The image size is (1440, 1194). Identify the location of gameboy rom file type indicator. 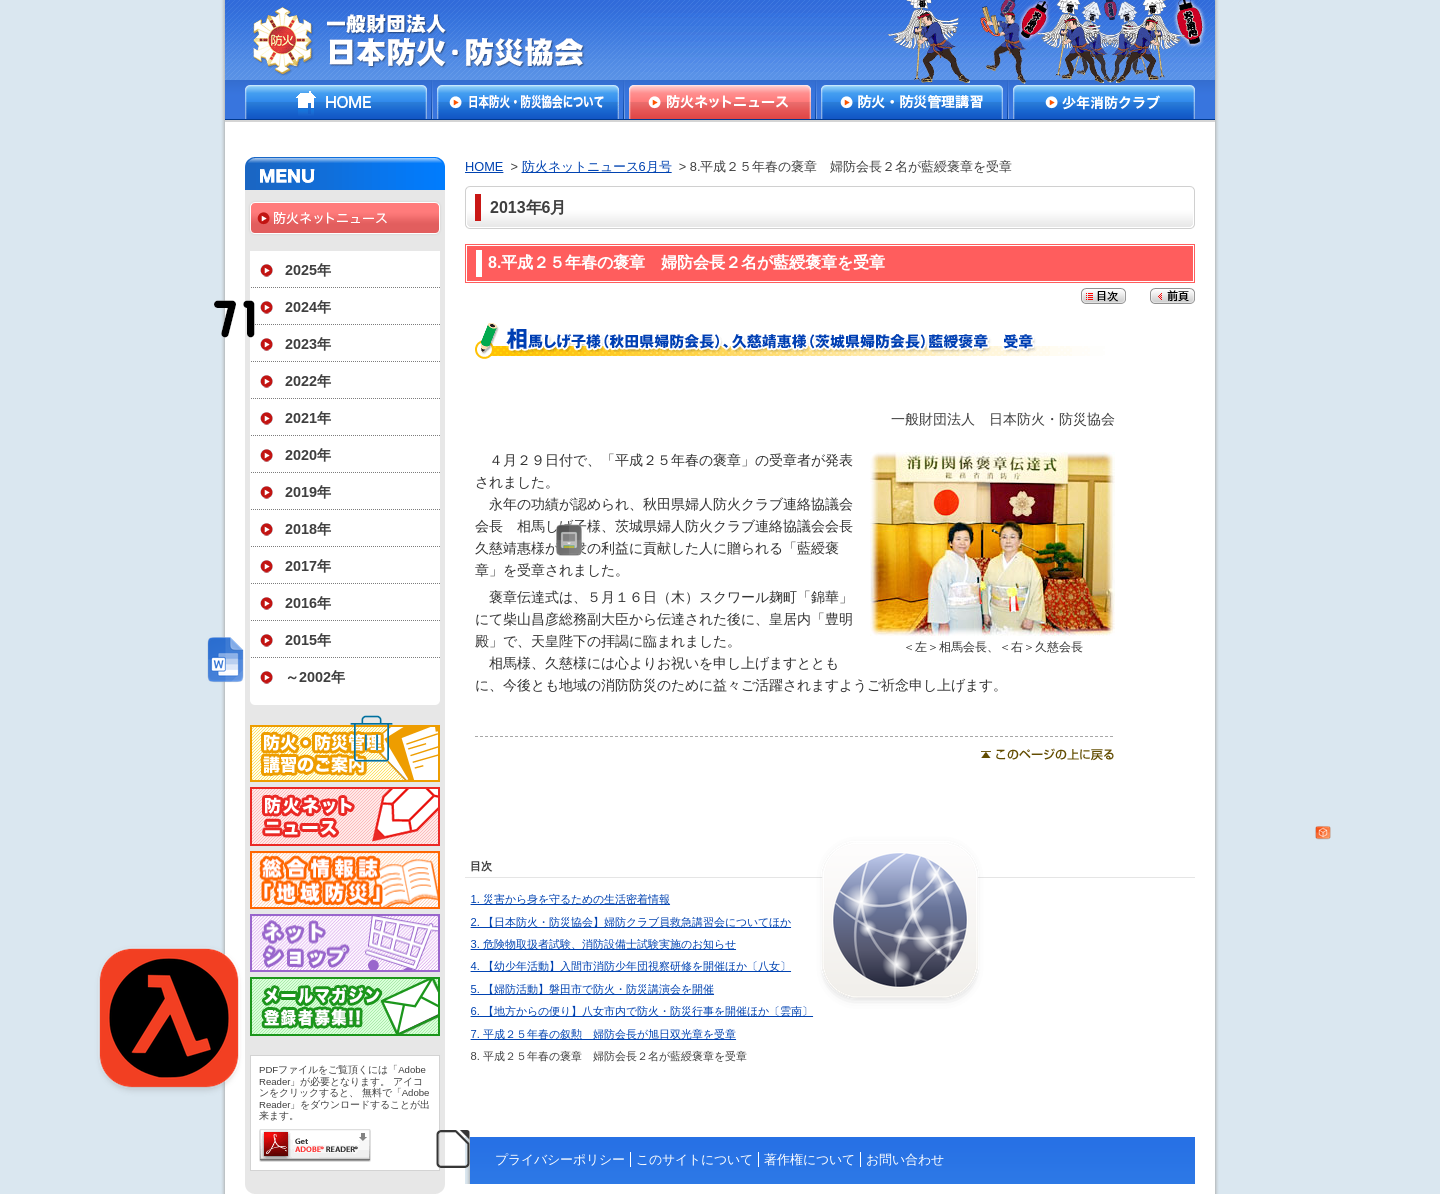
(569, 540).